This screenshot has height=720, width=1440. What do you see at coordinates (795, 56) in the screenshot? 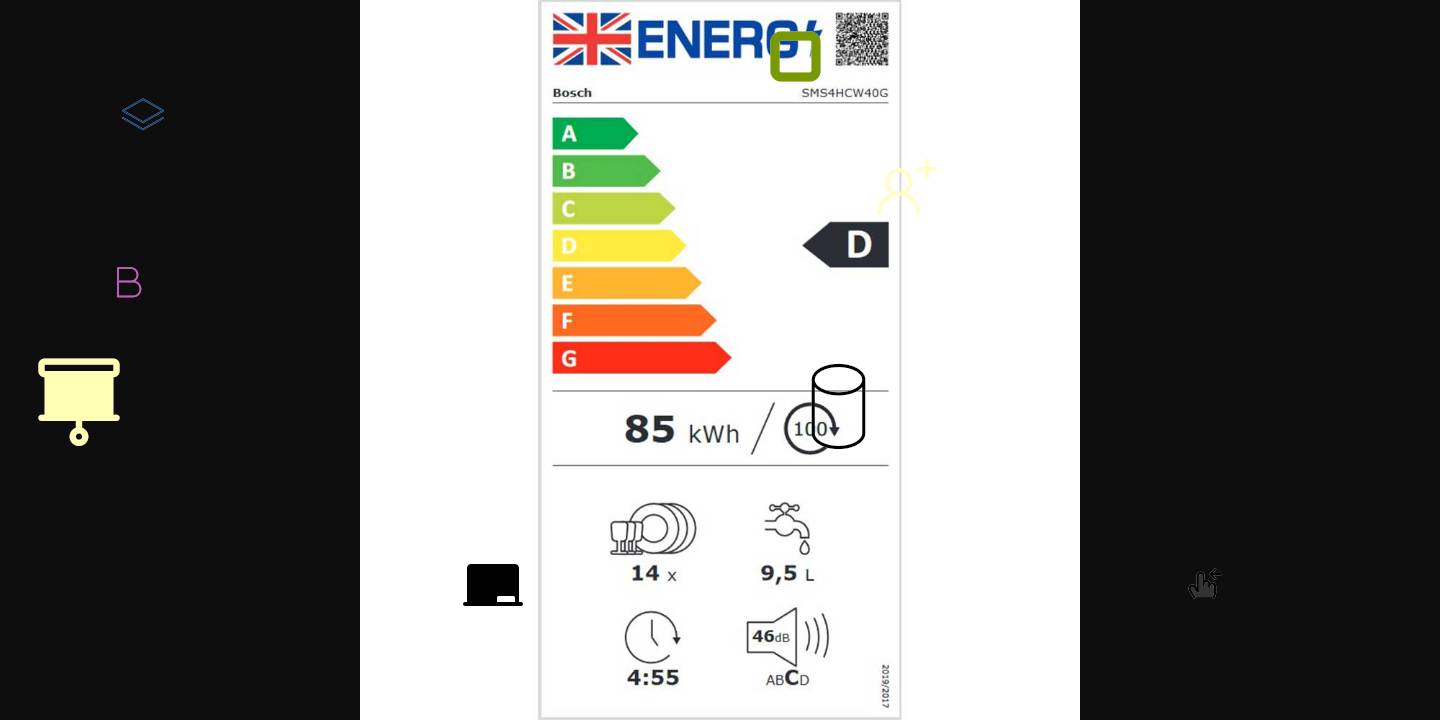
I see `stop media playback` at bounding box center [795, 56].